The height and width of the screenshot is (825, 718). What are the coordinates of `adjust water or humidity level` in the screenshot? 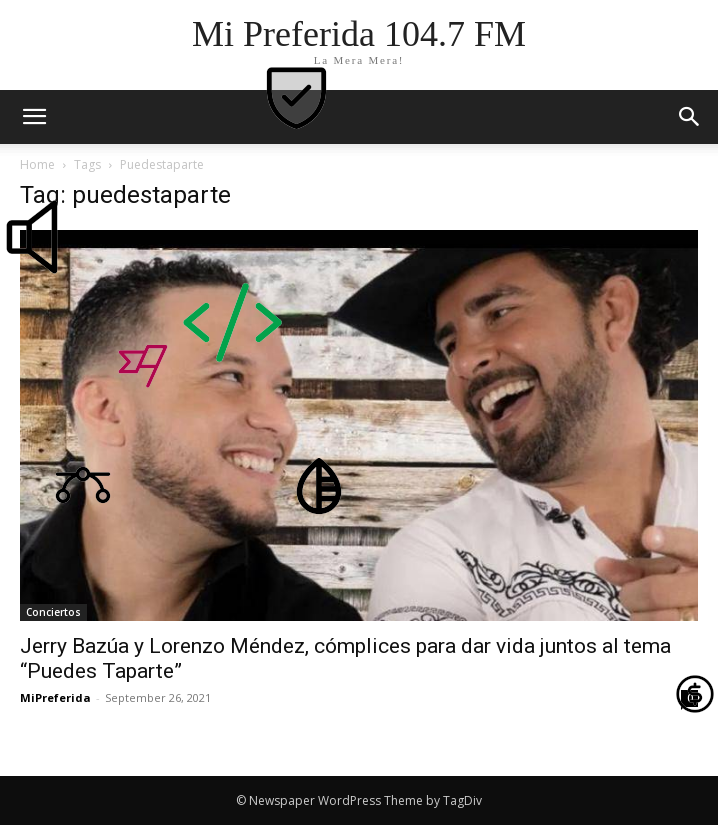 It's located at (319, 488).